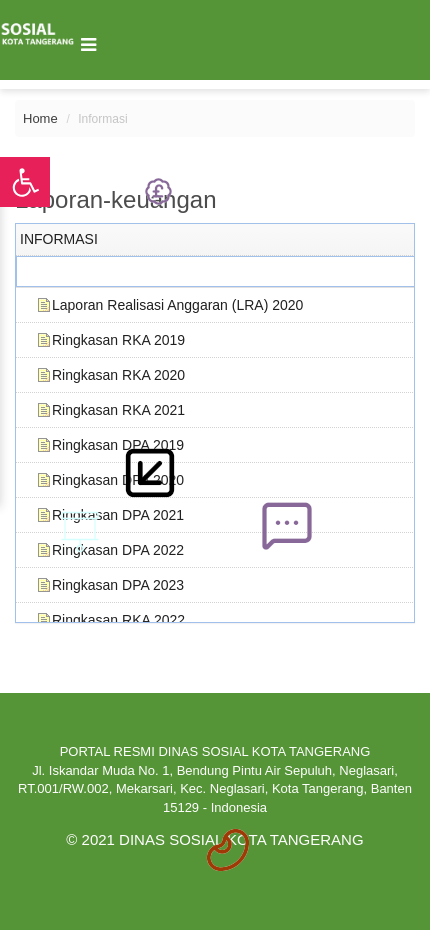 The width and height of the screenshot is (430, 930). What do you see at coordinates (228, 850) in the screenshot?
I see `indicates bean or legume ingredient` at bounding box center [228, 850].